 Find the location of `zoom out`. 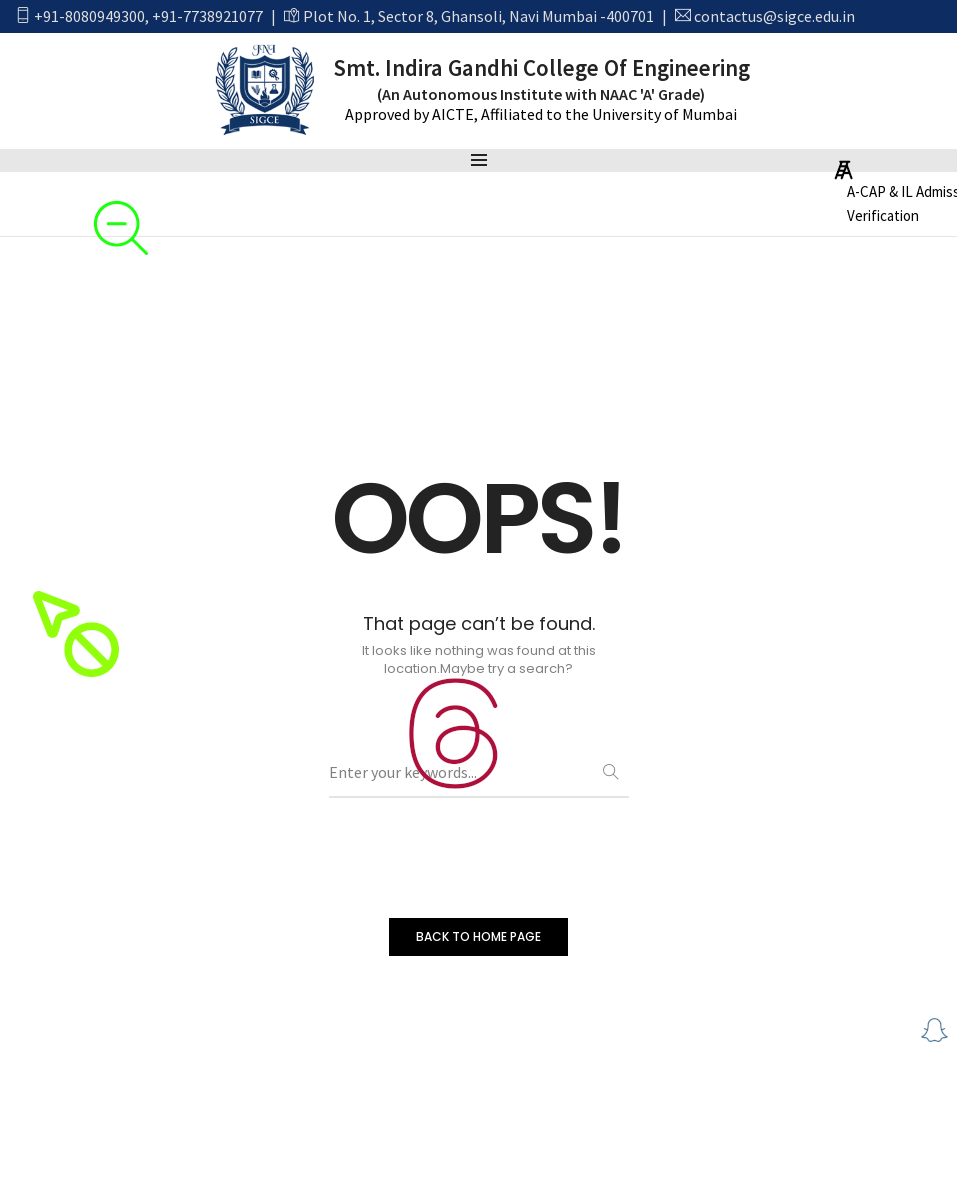

zoom out is located at coordinates (121, 228).